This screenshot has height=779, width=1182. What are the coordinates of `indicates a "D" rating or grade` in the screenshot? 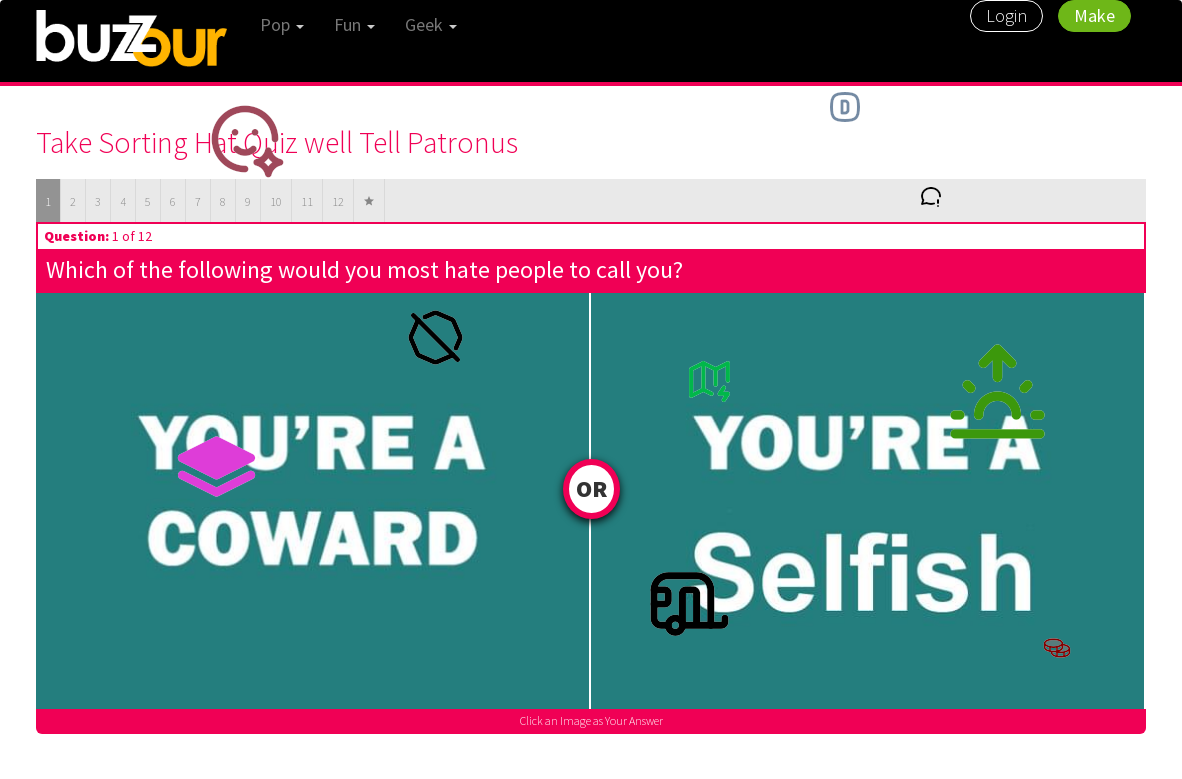 It's located at (845, 107).